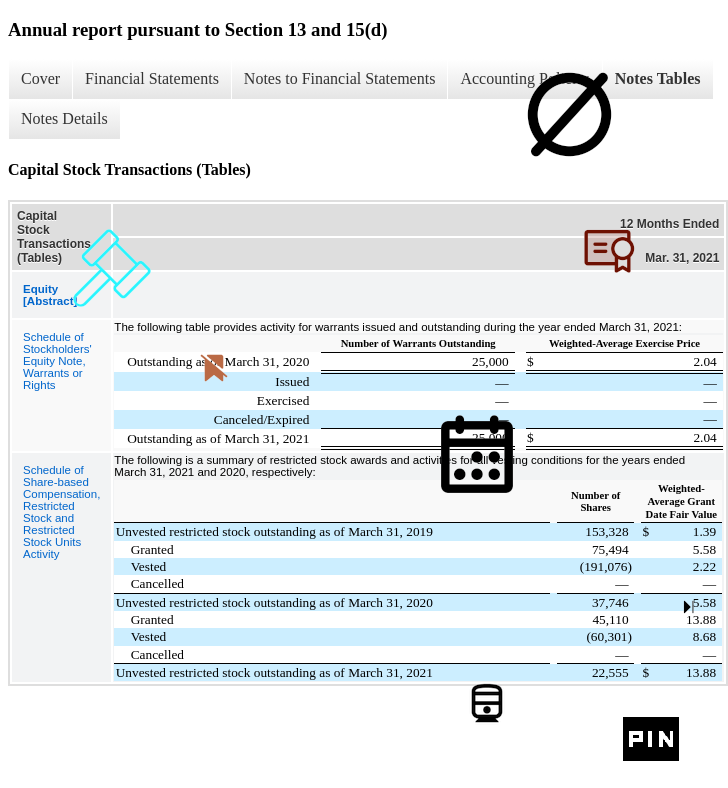 Image resolution: width=728 pixels, height=788 pixels. Describe the element at coordinates (487, 705) in the screenshot. I see `get railway or train directions` at that location.